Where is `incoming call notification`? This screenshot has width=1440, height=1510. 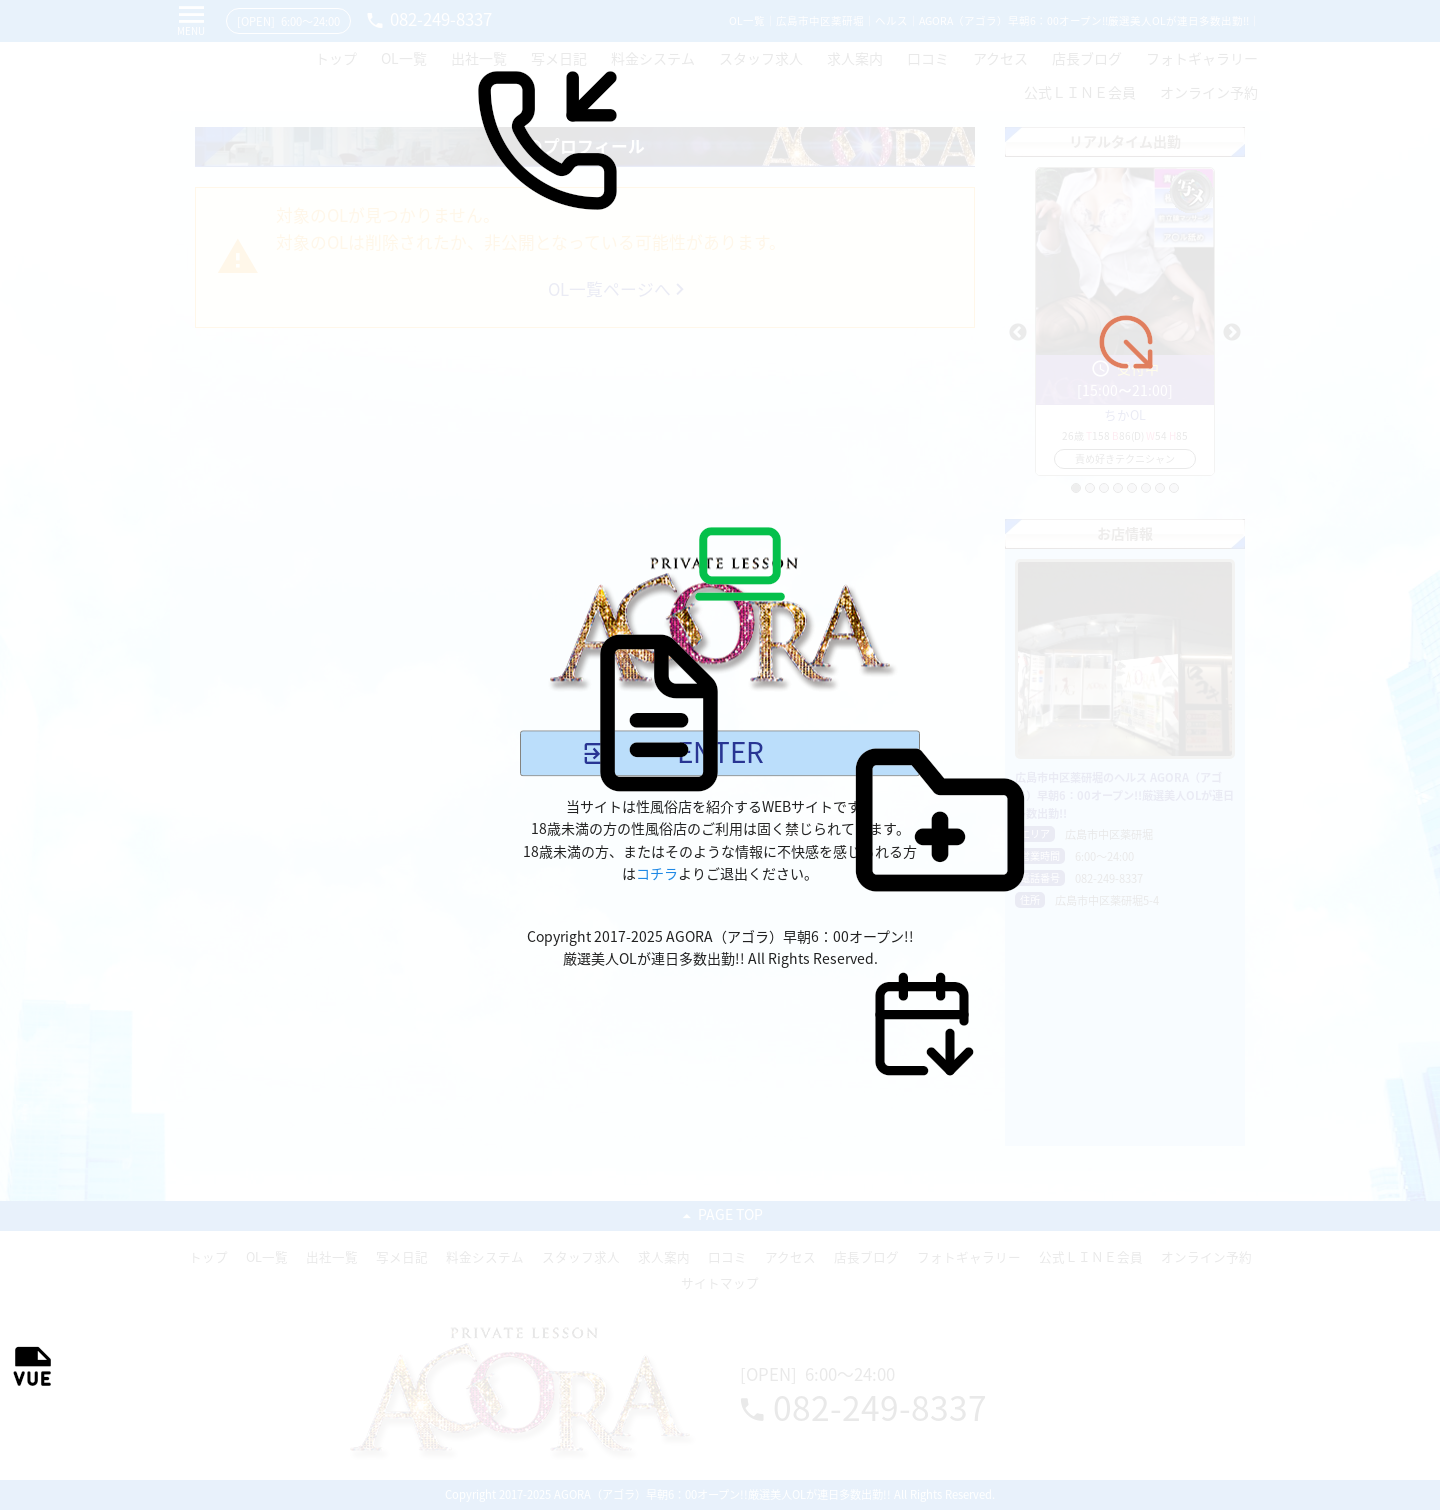
incoming call notification is located at coordinates (547, 140).